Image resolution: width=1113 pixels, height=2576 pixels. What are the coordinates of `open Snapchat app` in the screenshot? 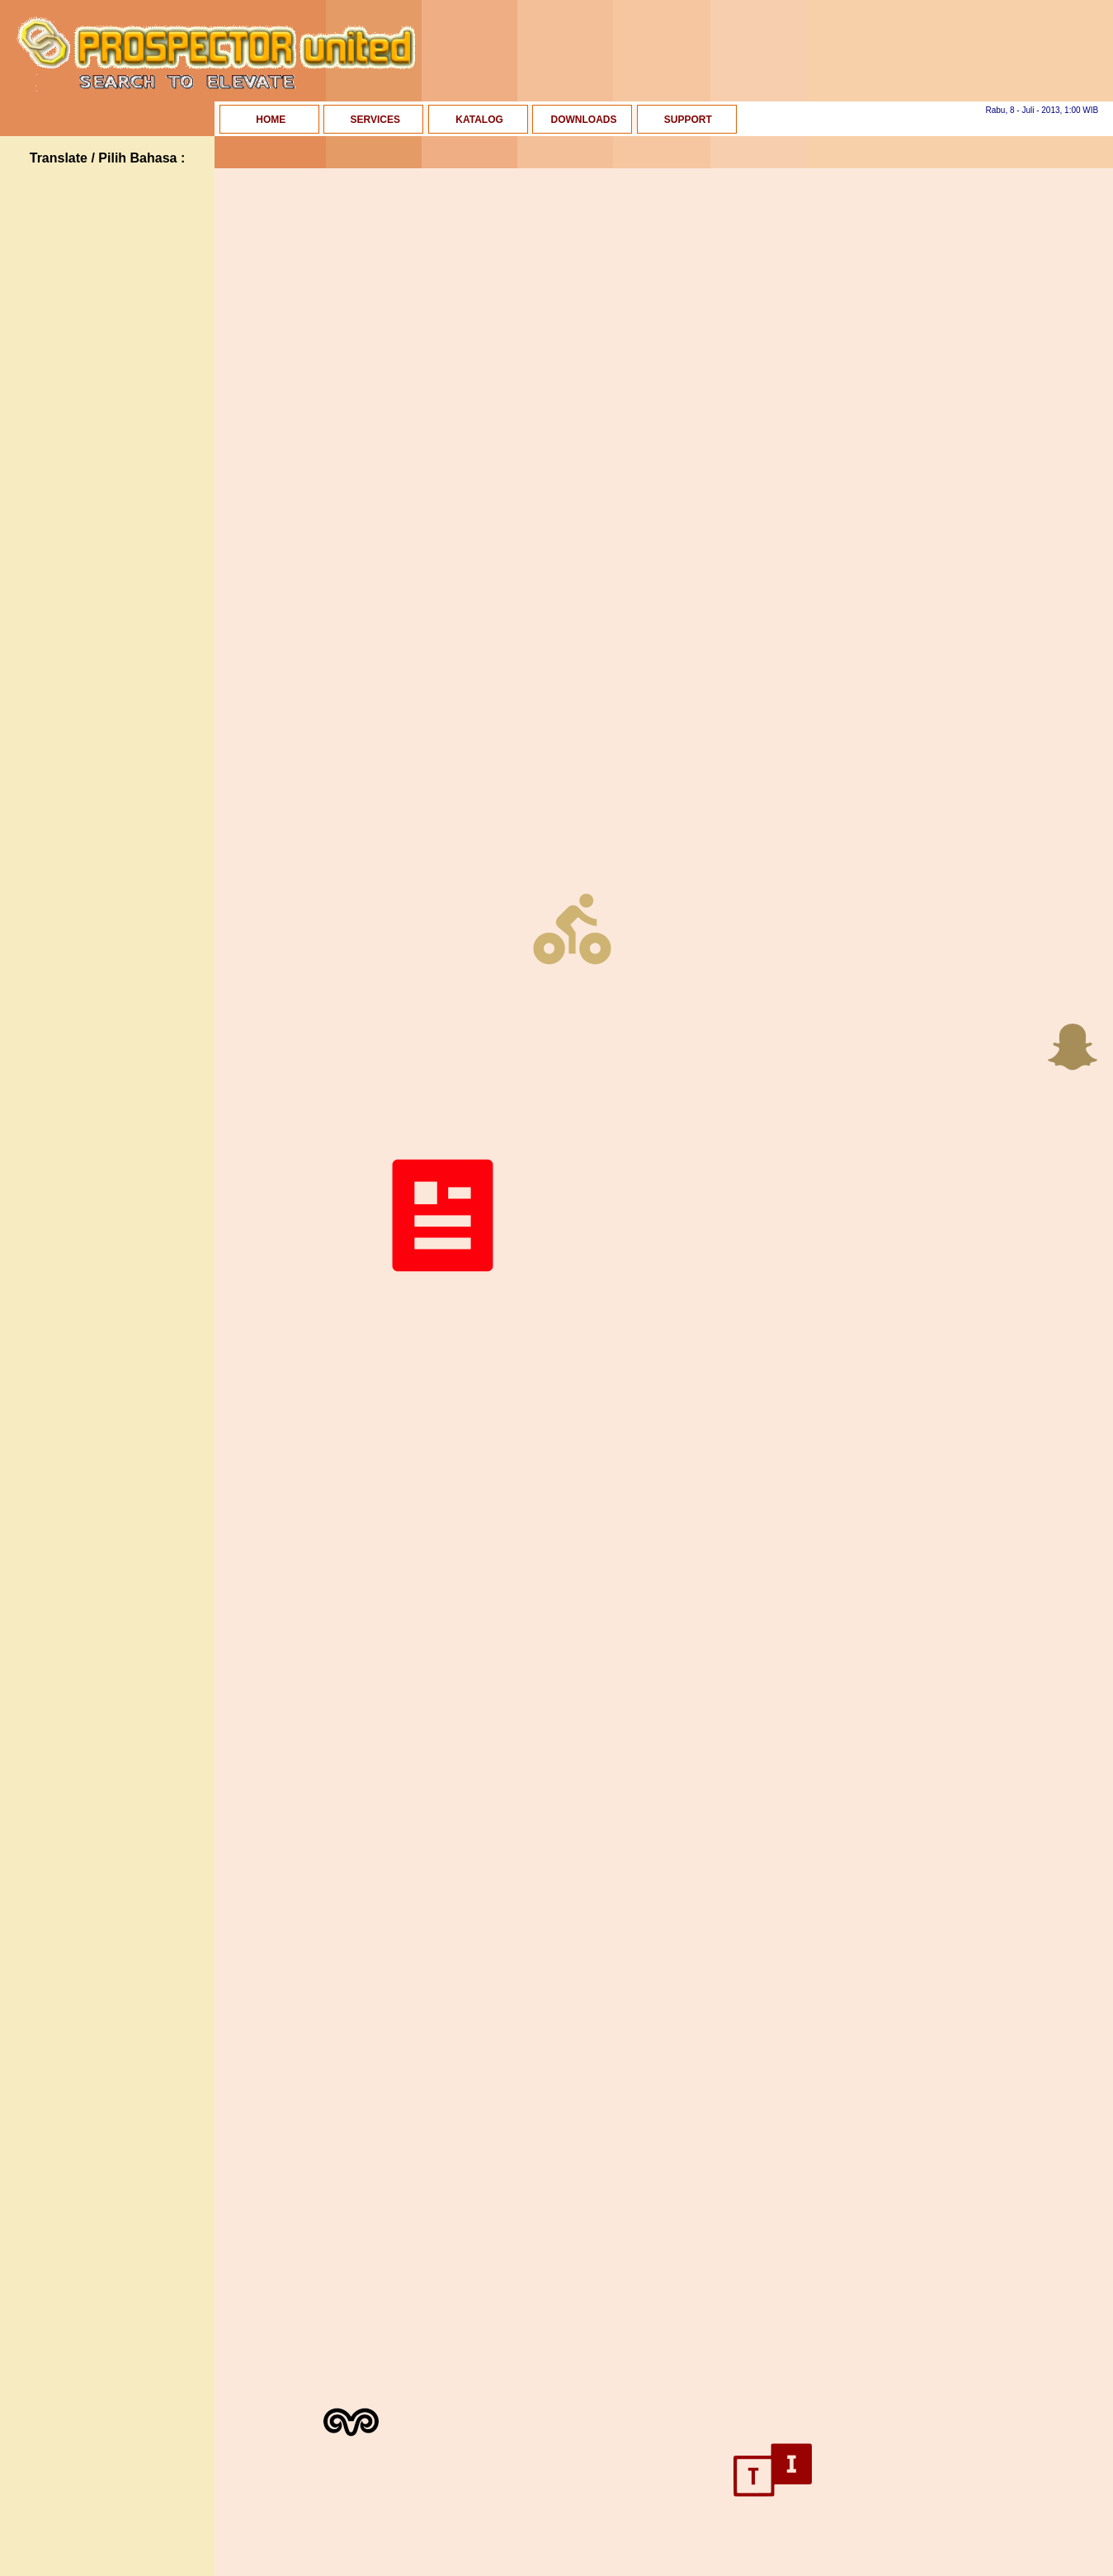 It's located at (1073, 1046).